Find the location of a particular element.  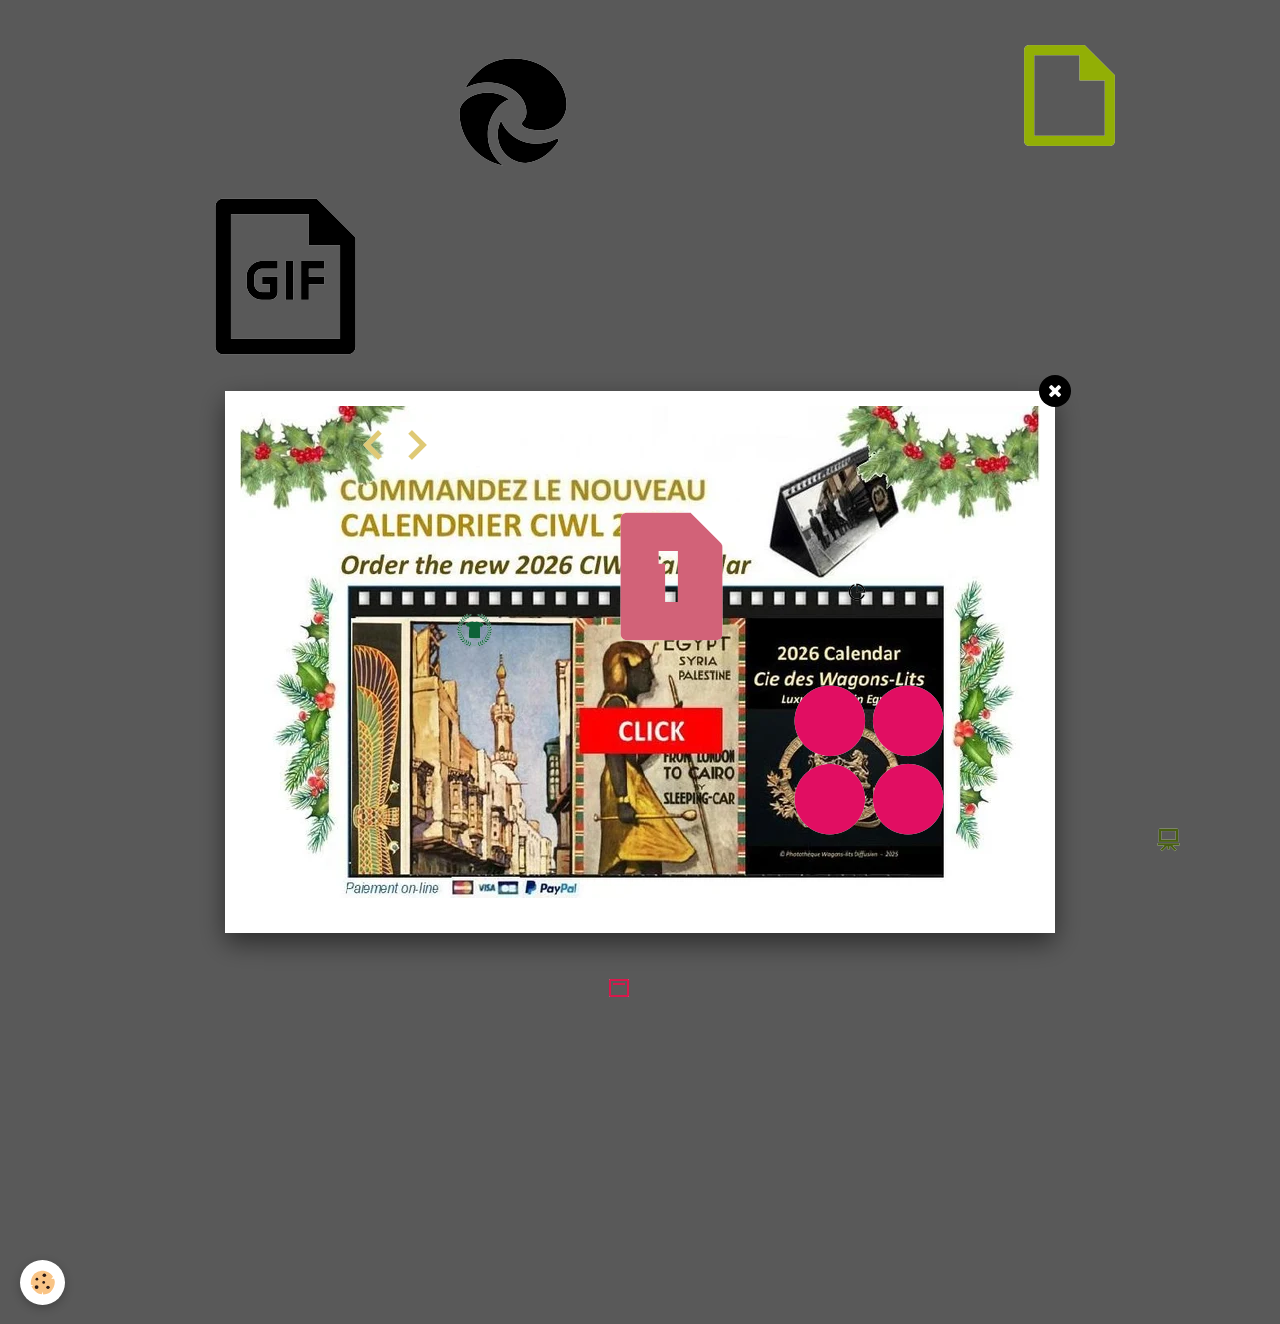

open microsoft edge browser is located at coordinates (513, 112).